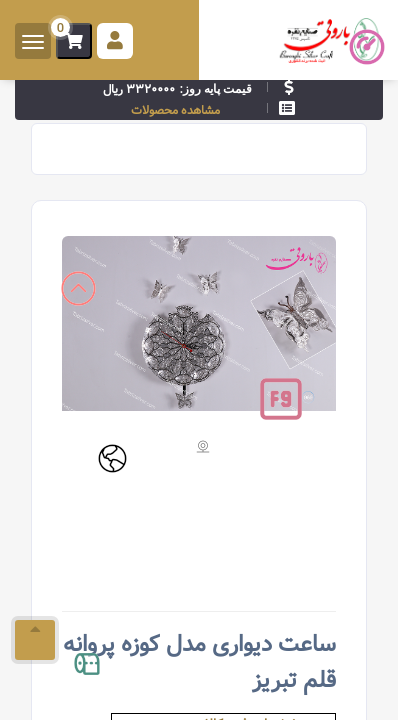  What do you see at coordinates (281, 399) in the screenshot?
I see `press F9 function key` at bounding box center [281, 399].